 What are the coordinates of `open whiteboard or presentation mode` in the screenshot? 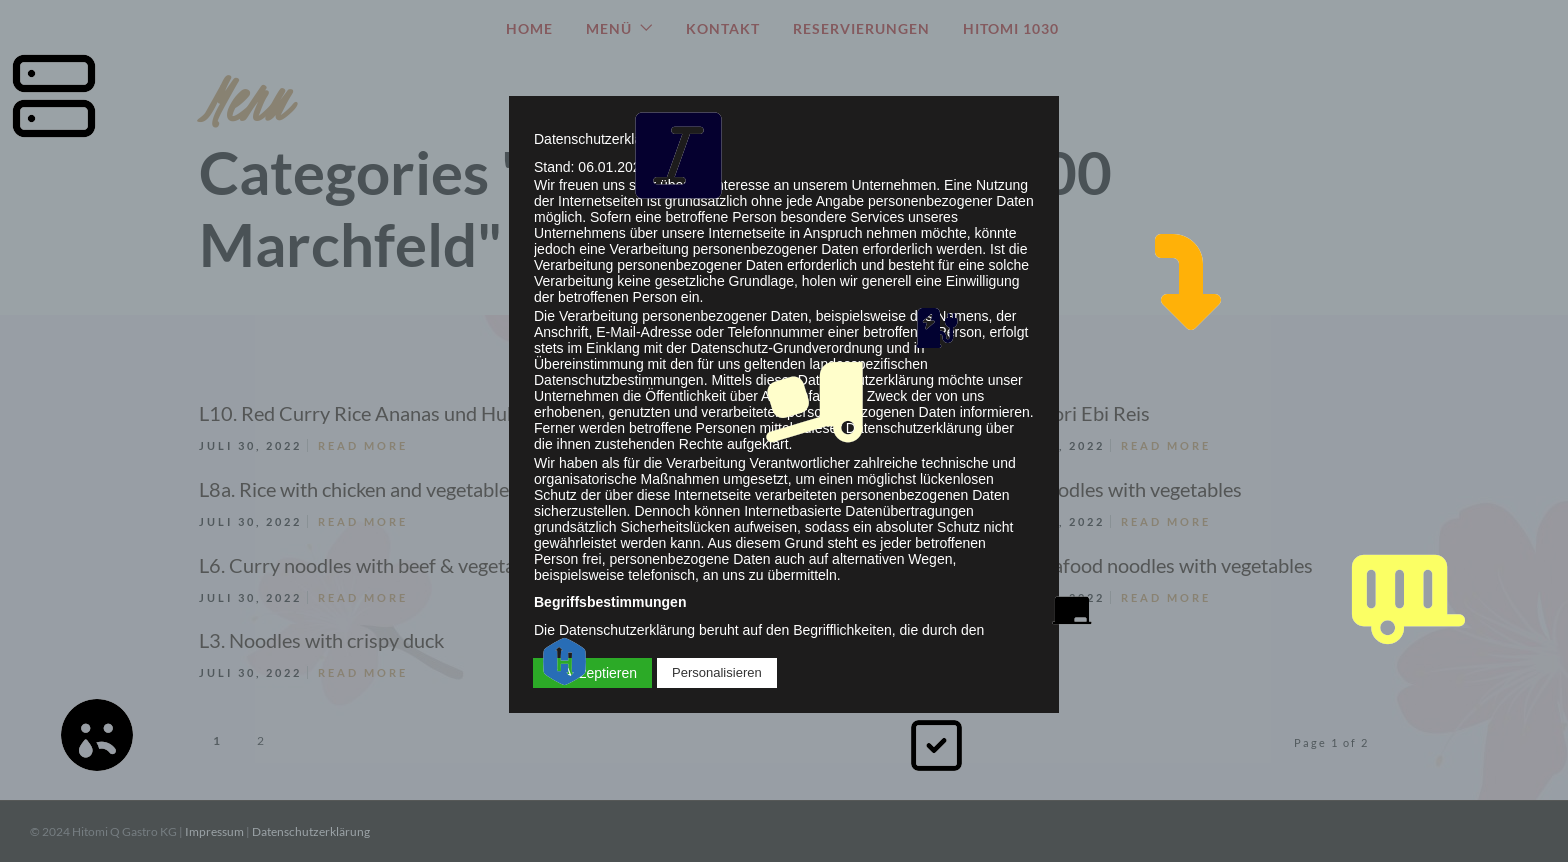 It's located at (1072, 611).